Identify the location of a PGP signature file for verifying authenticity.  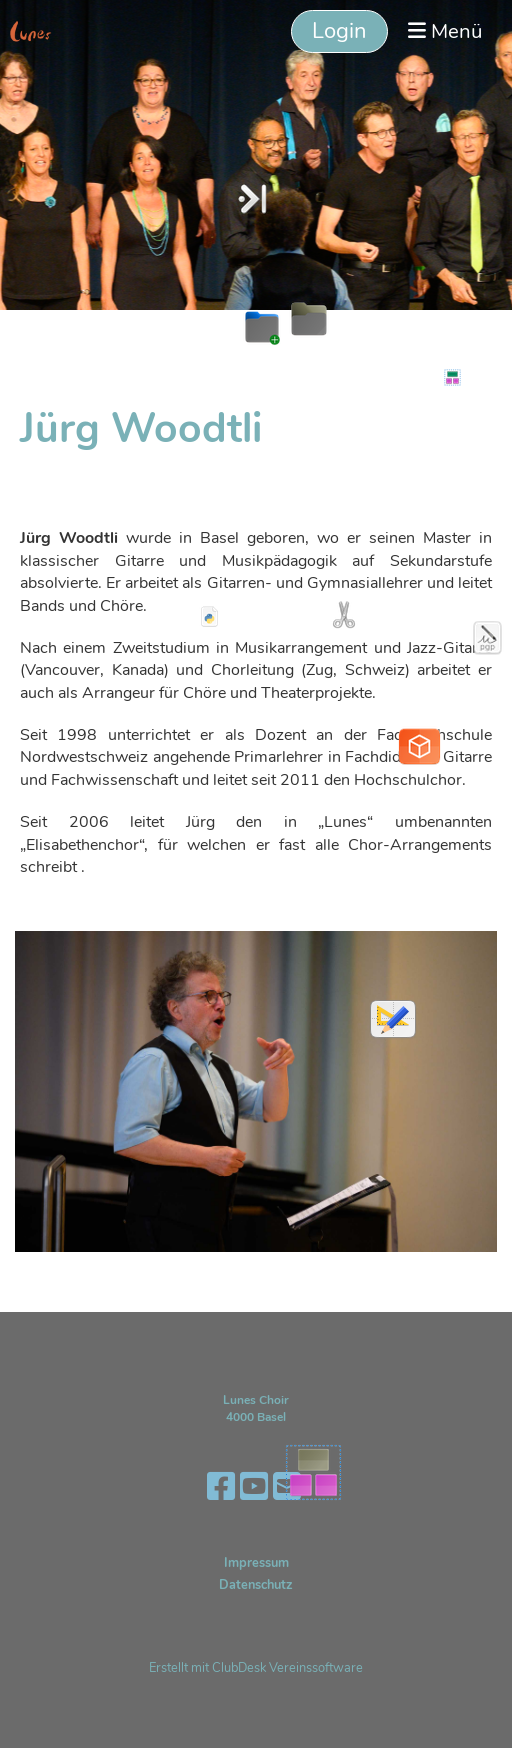
(487, 637).